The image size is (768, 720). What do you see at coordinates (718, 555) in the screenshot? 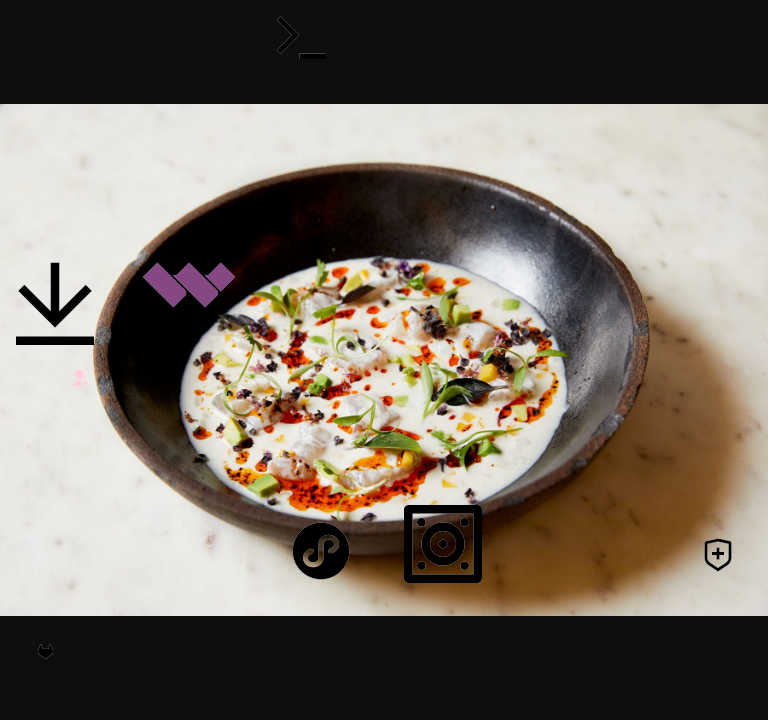
I see `add security protection or shield` at bounding box center [718, 555].